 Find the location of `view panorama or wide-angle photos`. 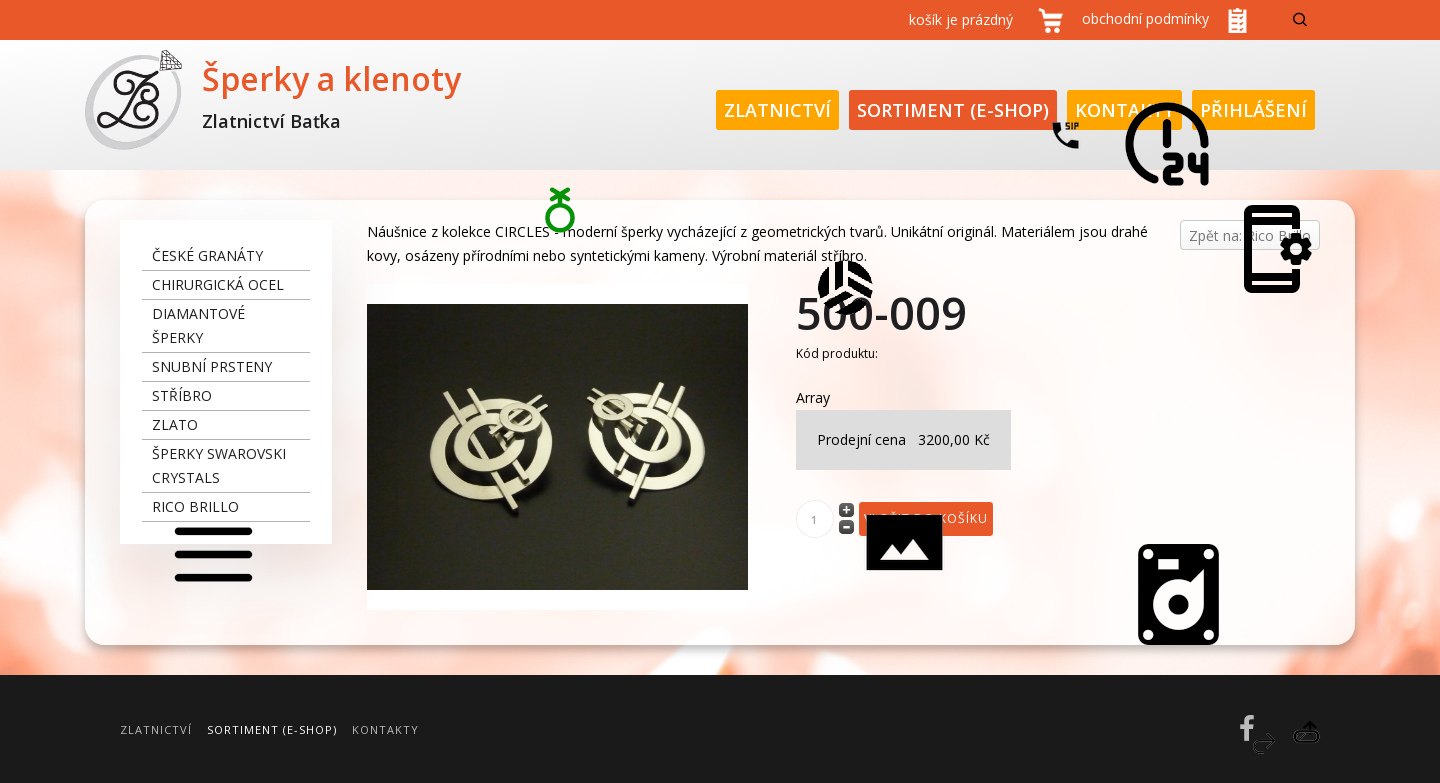

view panorama or wide-angle photos is located at coordinates (904, 542).